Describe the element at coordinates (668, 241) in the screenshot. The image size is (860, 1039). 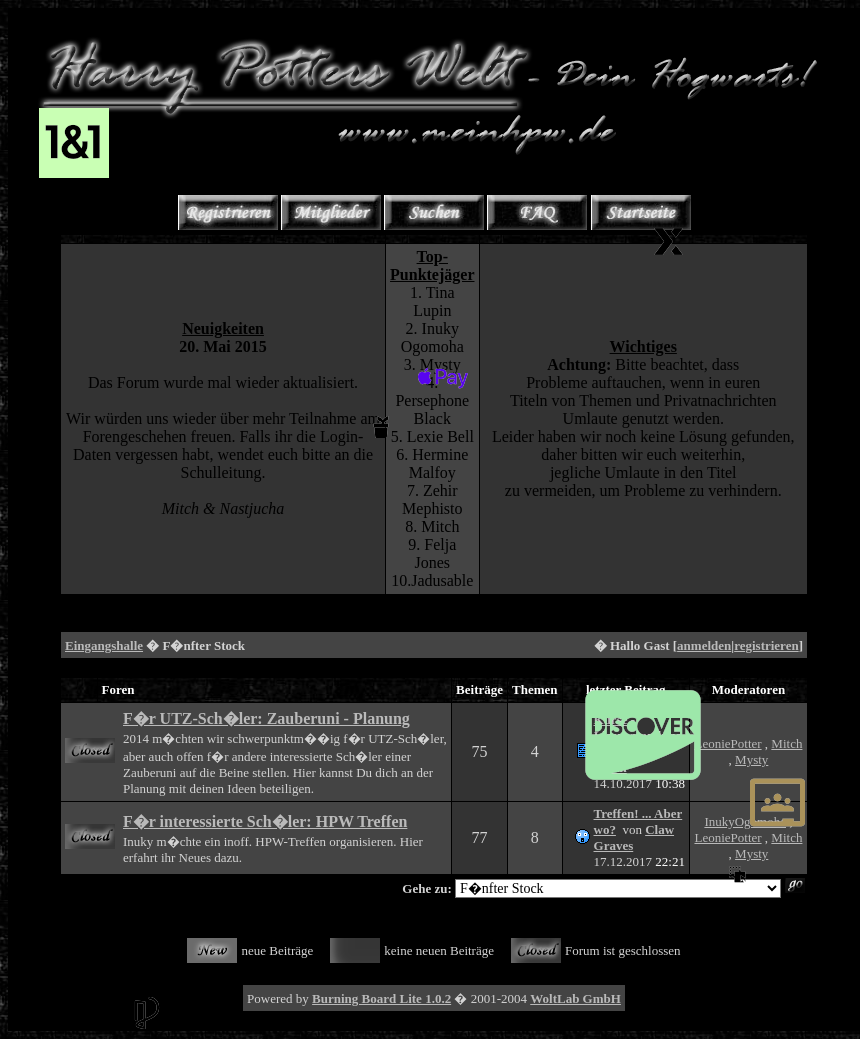
I see `visit experts exchange website` at that location.